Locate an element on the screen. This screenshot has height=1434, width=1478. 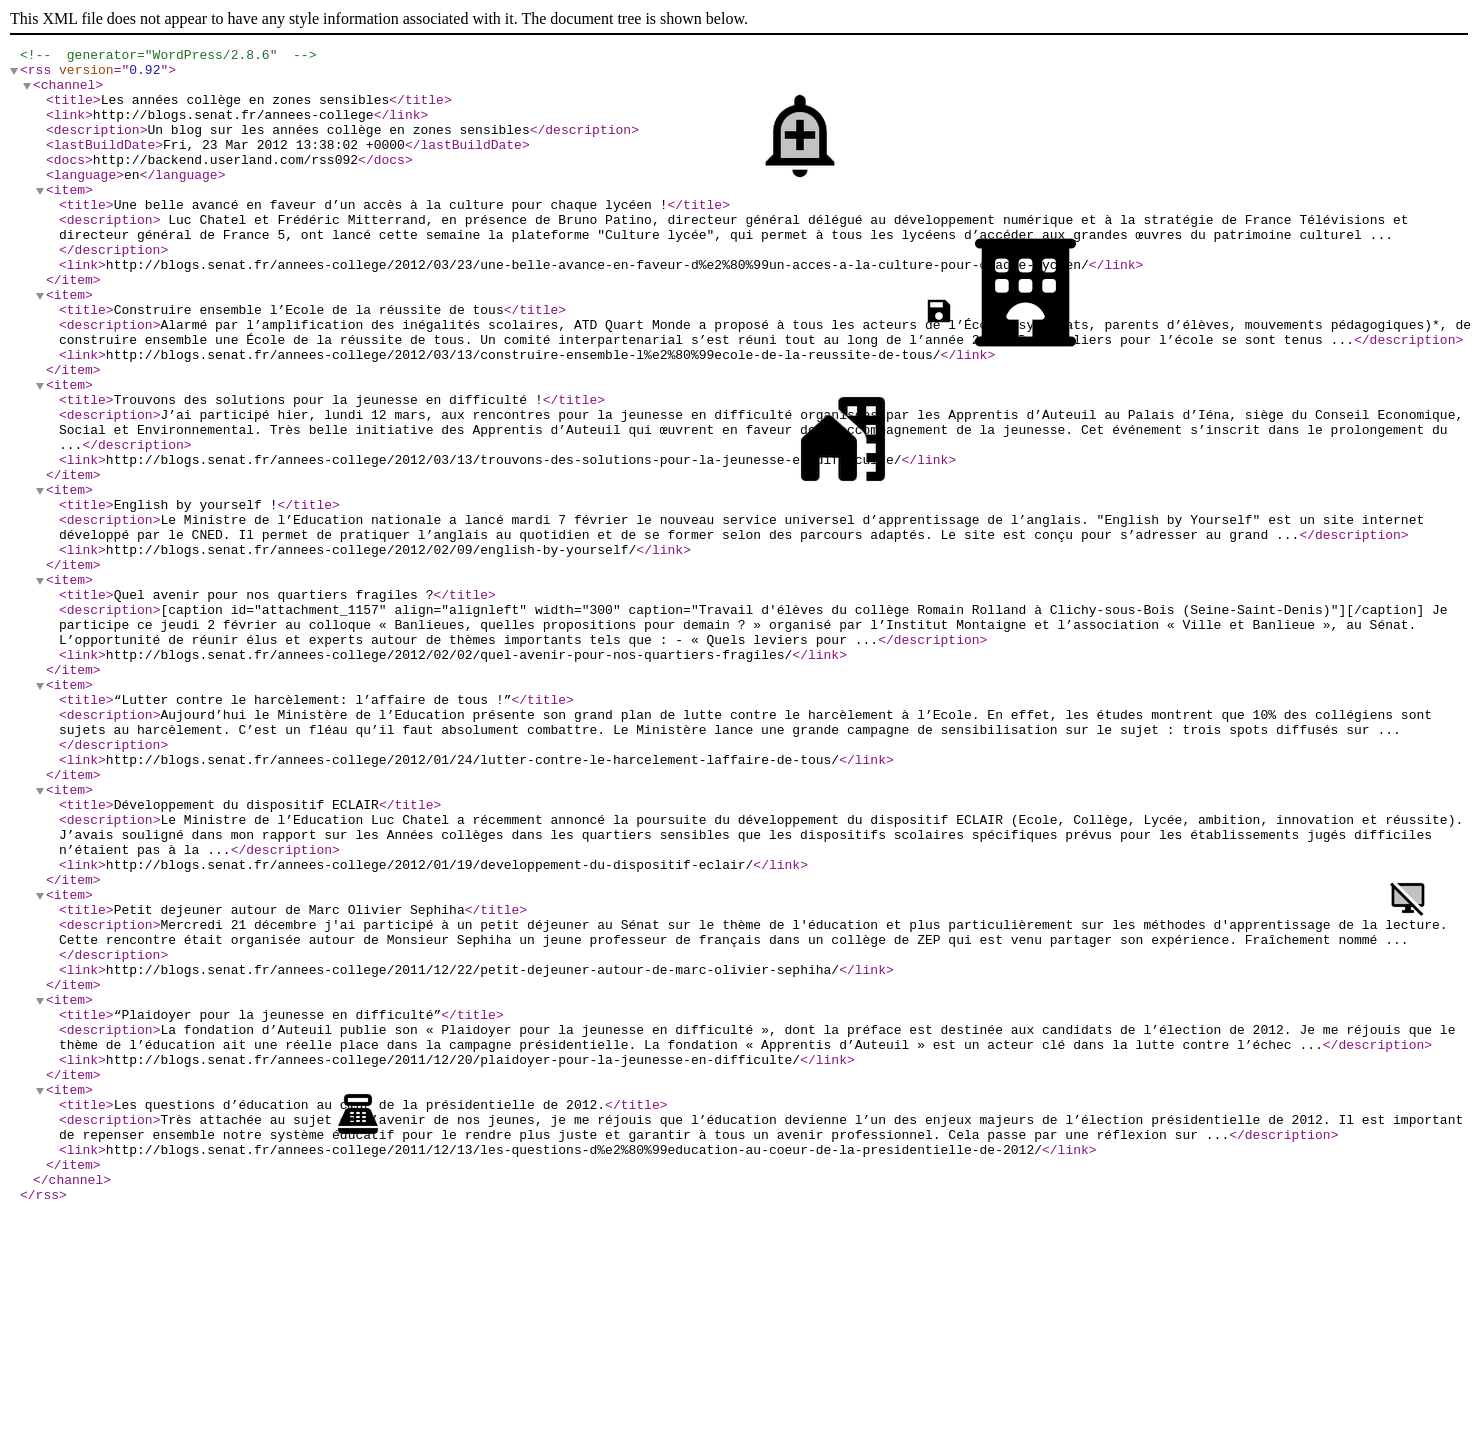
access point of sale or checkout system is located at coordinates (358, 1114).